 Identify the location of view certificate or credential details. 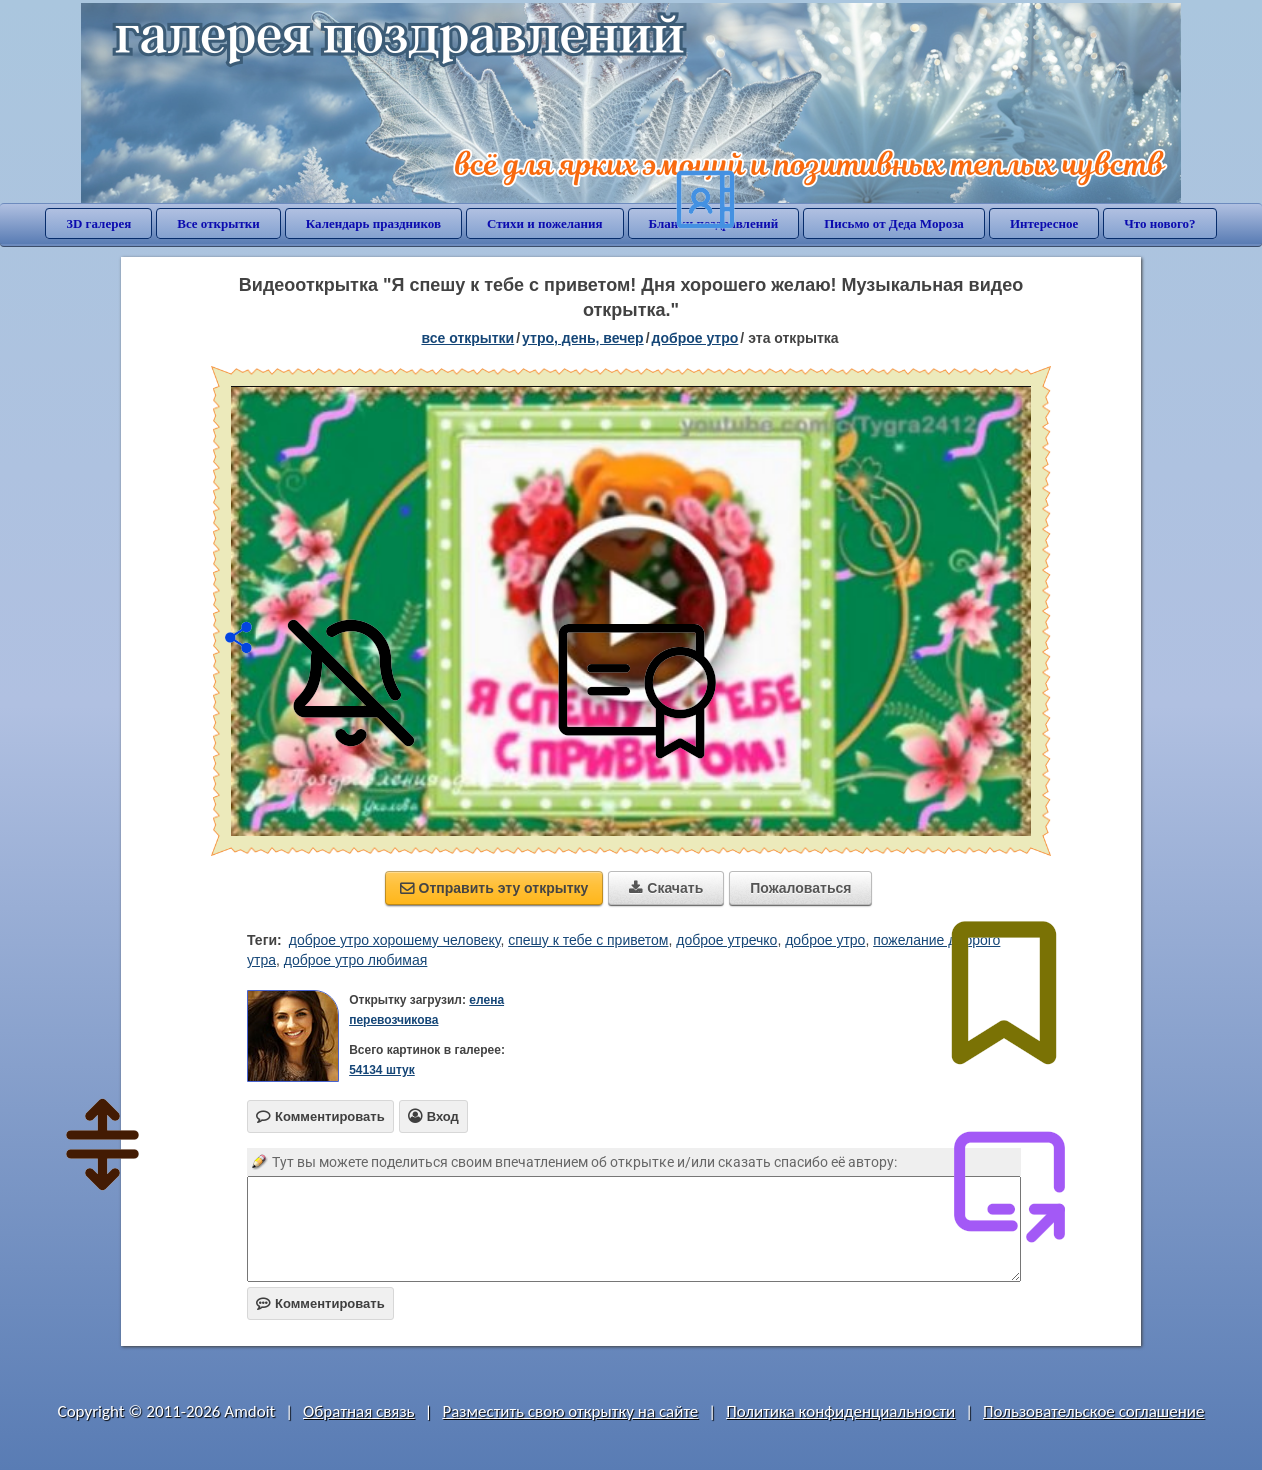
(631, 685).